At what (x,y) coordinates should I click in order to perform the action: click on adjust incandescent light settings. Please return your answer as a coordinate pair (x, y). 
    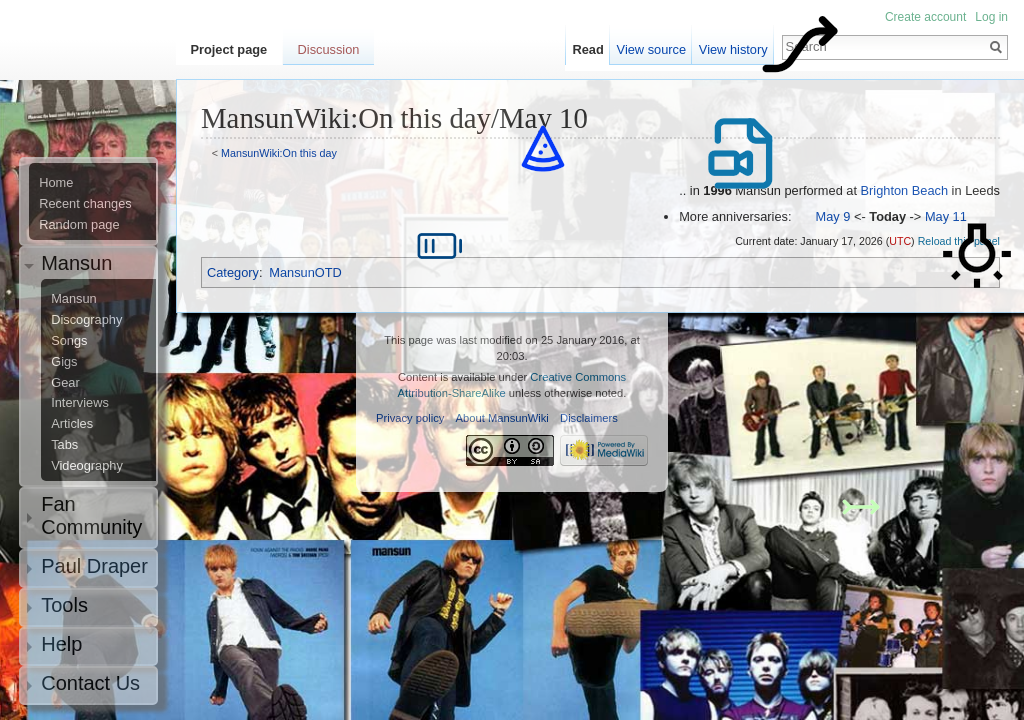
    Looking at the image, I should click on (977, 254).